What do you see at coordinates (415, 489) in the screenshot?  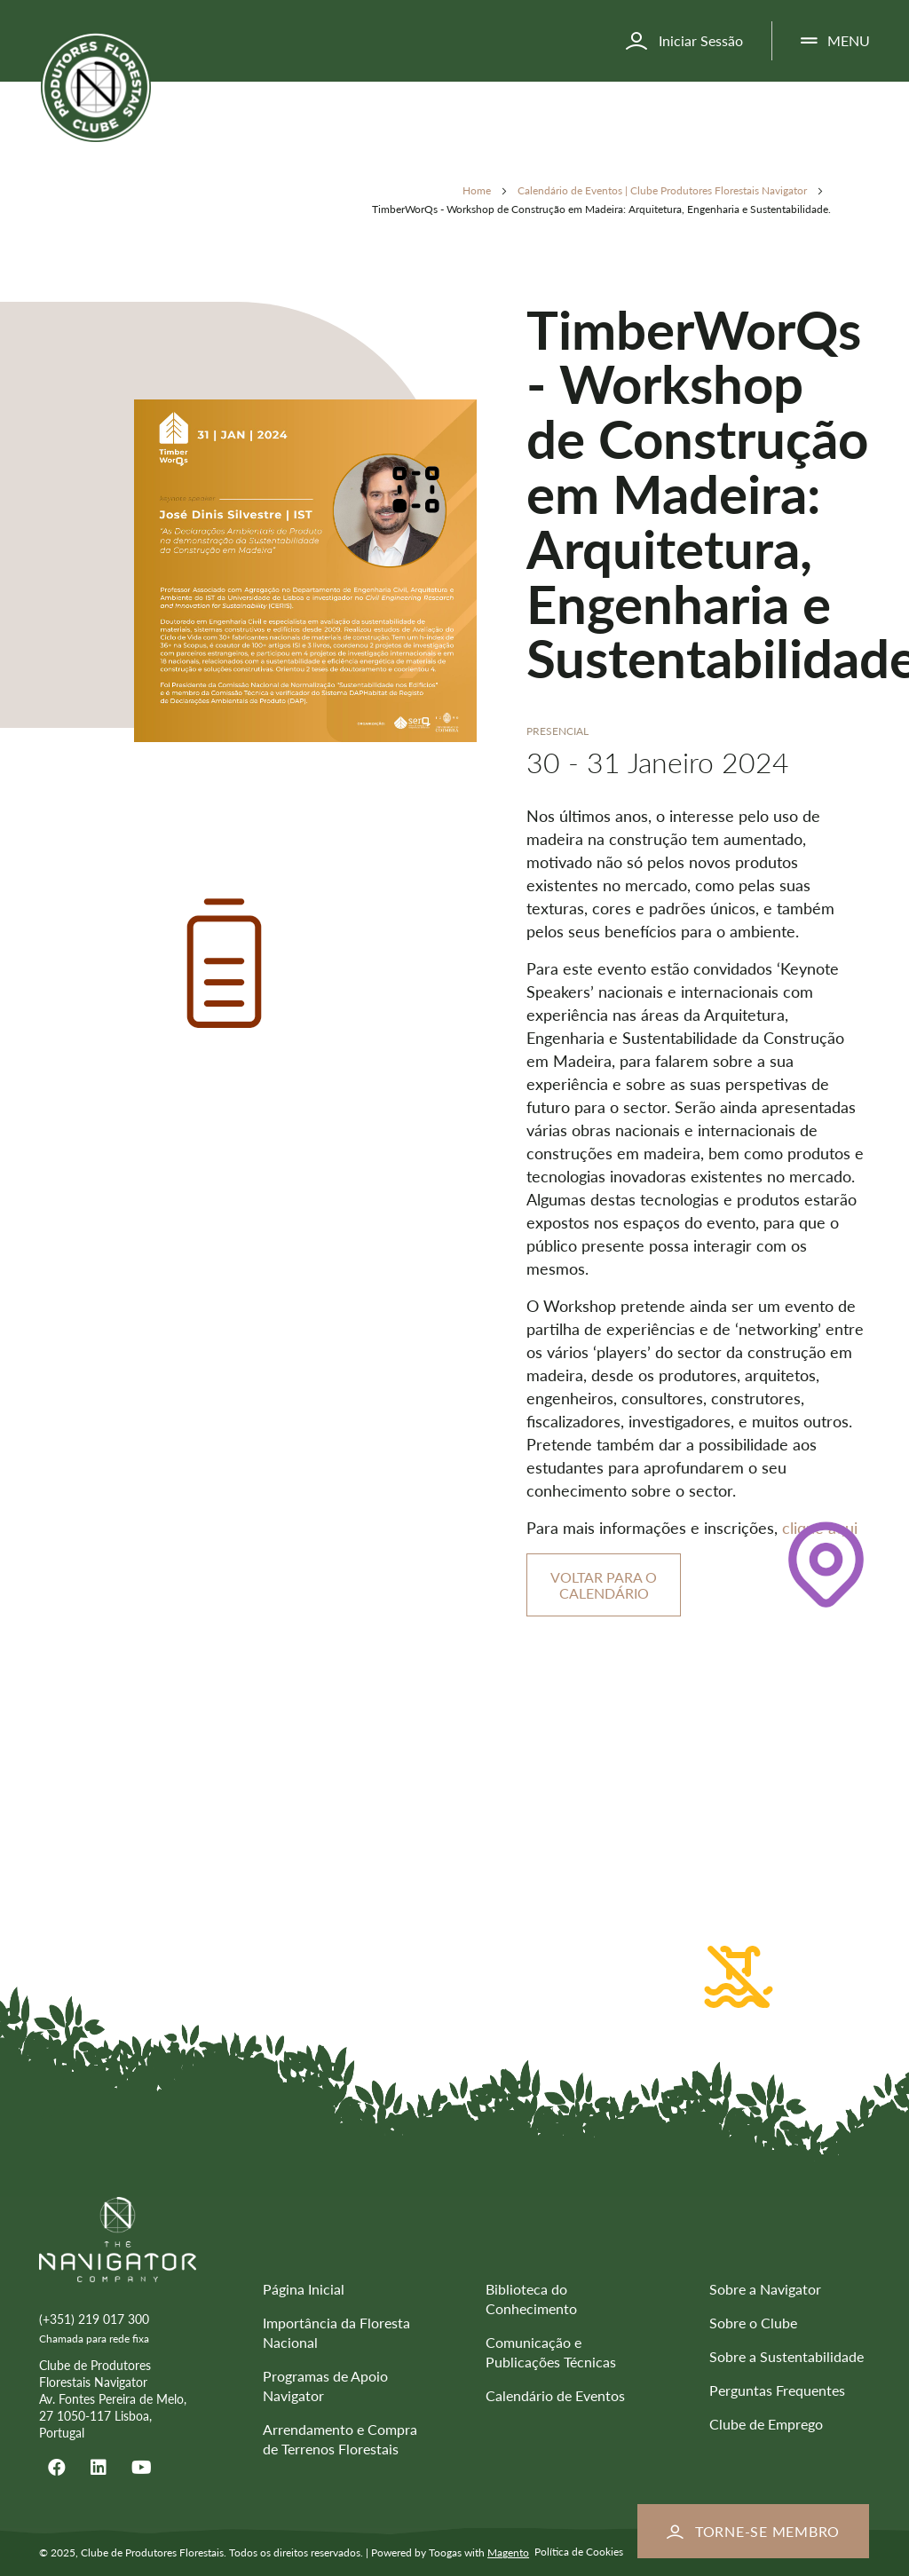 I see `set transform anchor to bottom-left corner` at bounding box center [415, 489].